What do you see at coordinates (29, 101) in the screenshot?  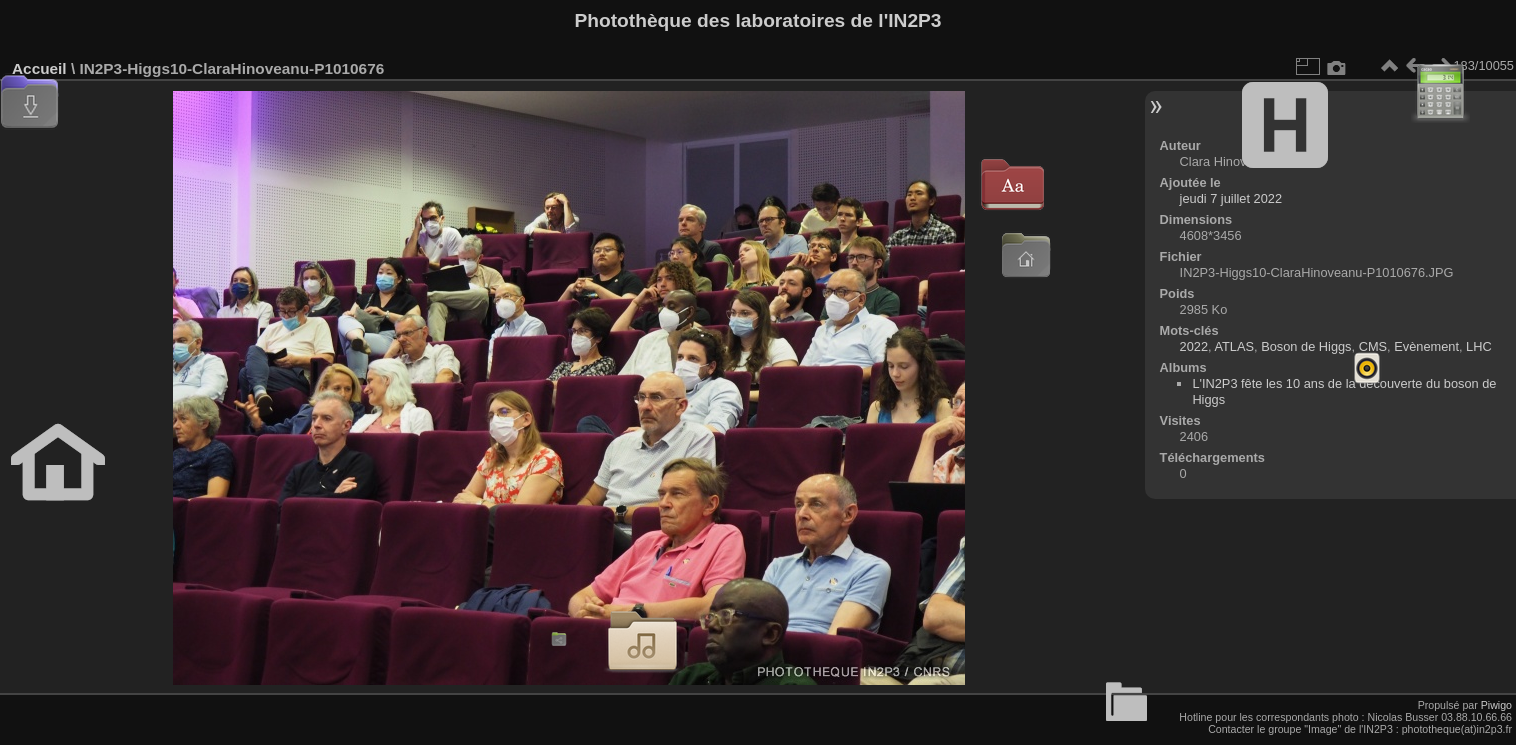 I see `open your downloads folder` at bounding box center [29, 101].